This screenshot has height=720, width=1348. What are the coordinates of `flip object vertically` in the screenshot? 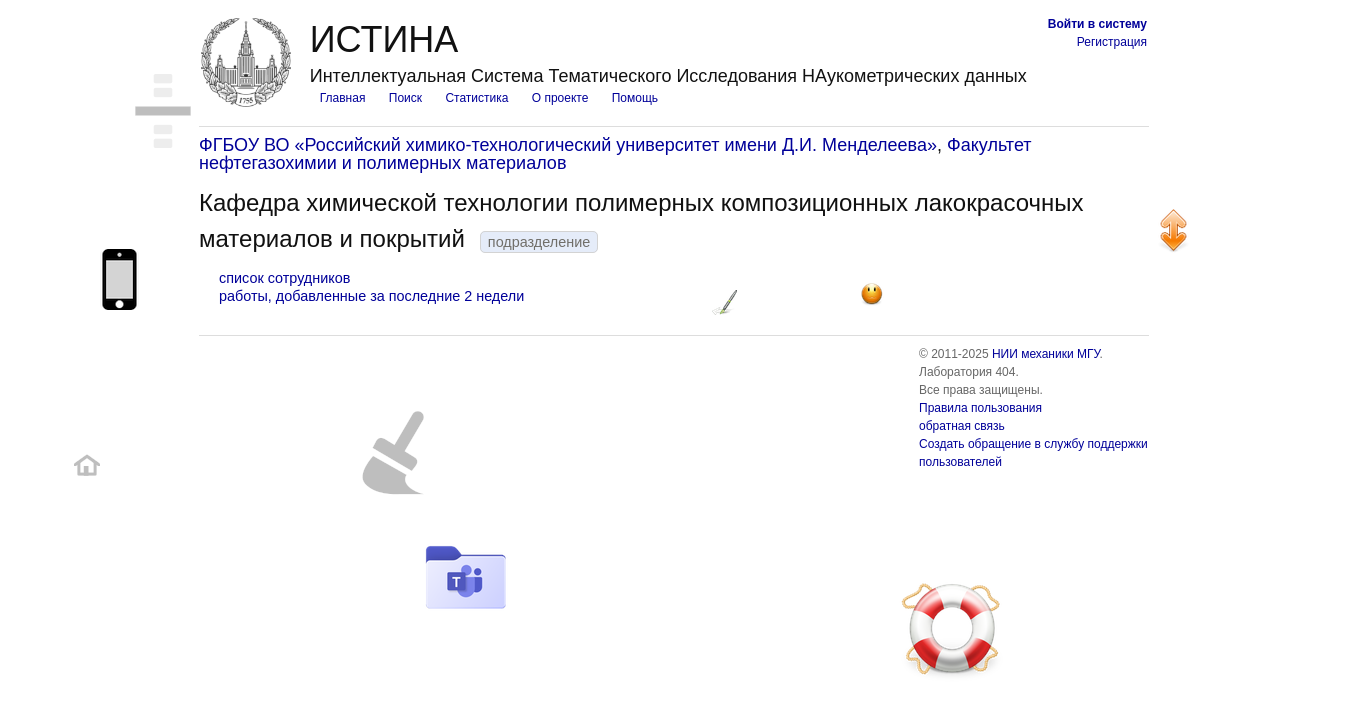 It's located at (1174, 232).